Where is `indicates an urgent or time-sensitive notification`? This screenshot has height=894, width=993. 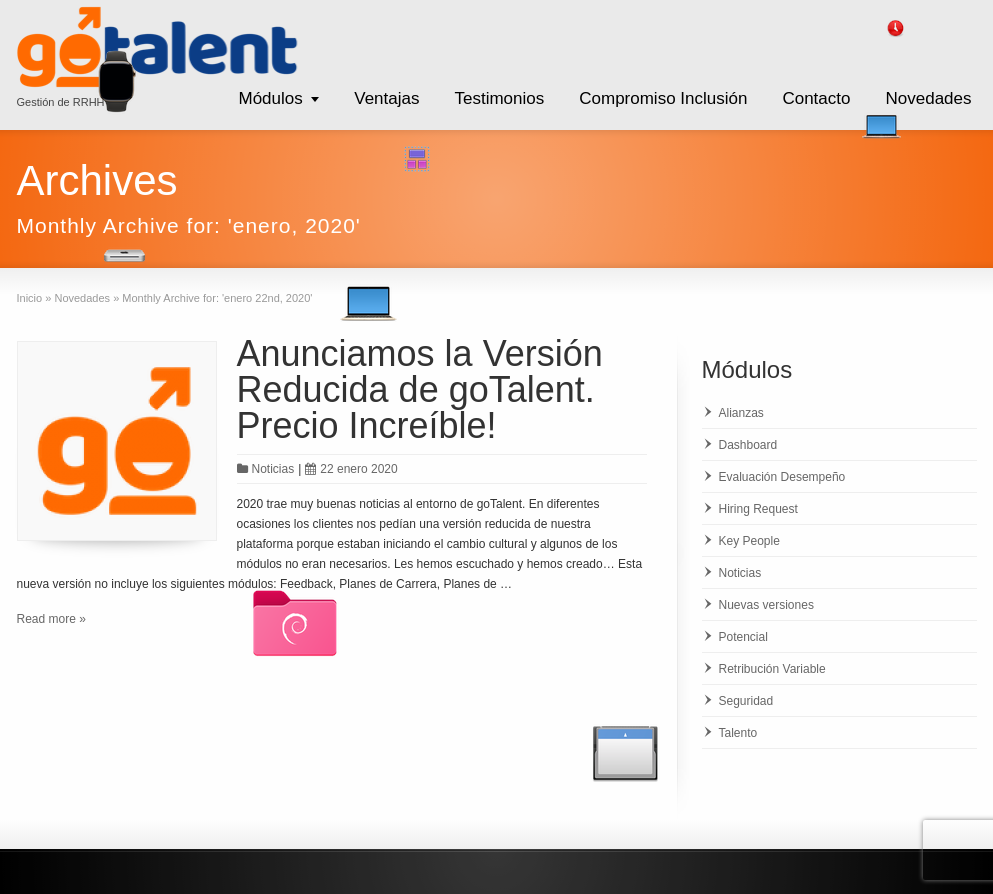
indicates an urgent or time-sensitive notification is located at coordinates (895, 28).